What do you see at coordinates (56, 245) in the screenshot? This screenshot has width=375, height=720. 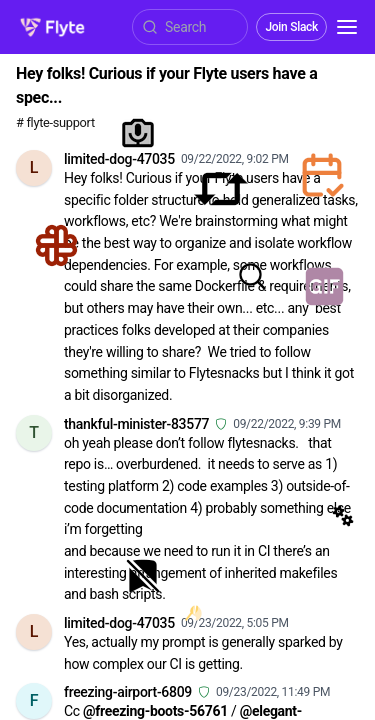 I see `open Slack workspace` at bounding box center [56, 245].